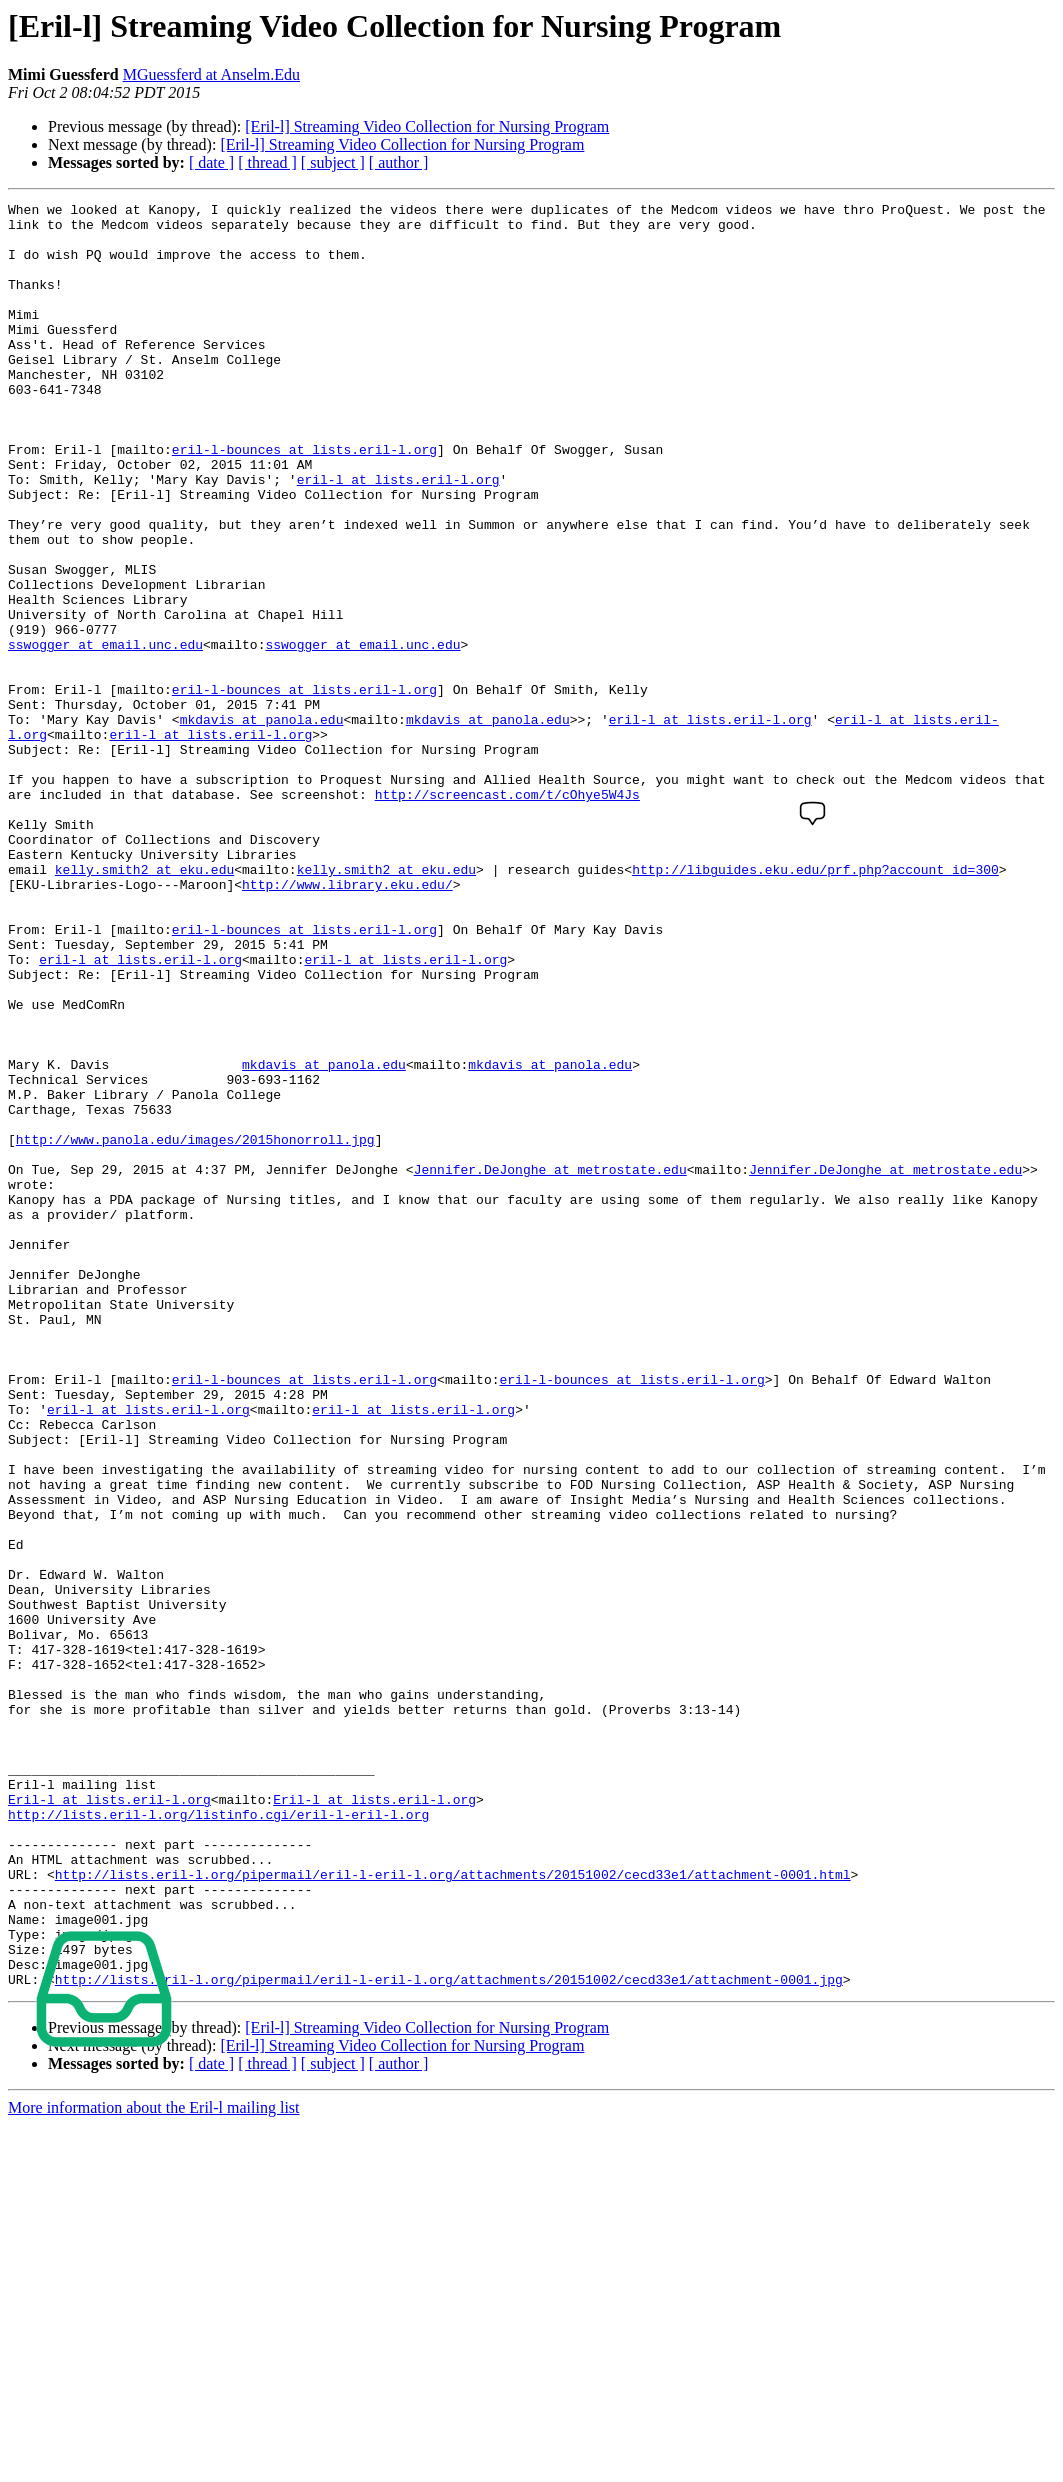  What do you see at coordinates (104, 1989) in the screenshot?
I see `view your inbox messages` at bounding box center [104, 1989].